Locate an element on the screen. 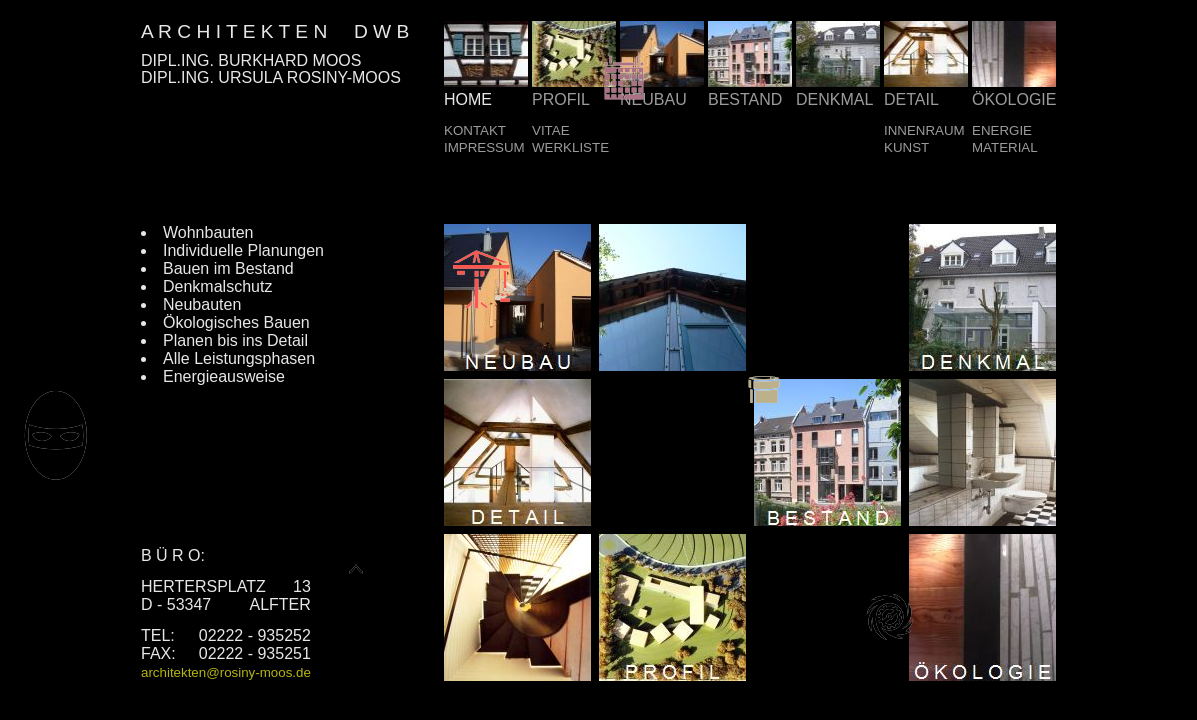 This screenshot has height=720, width=1197. view or open the calendar is located at coordinates (624, 80).